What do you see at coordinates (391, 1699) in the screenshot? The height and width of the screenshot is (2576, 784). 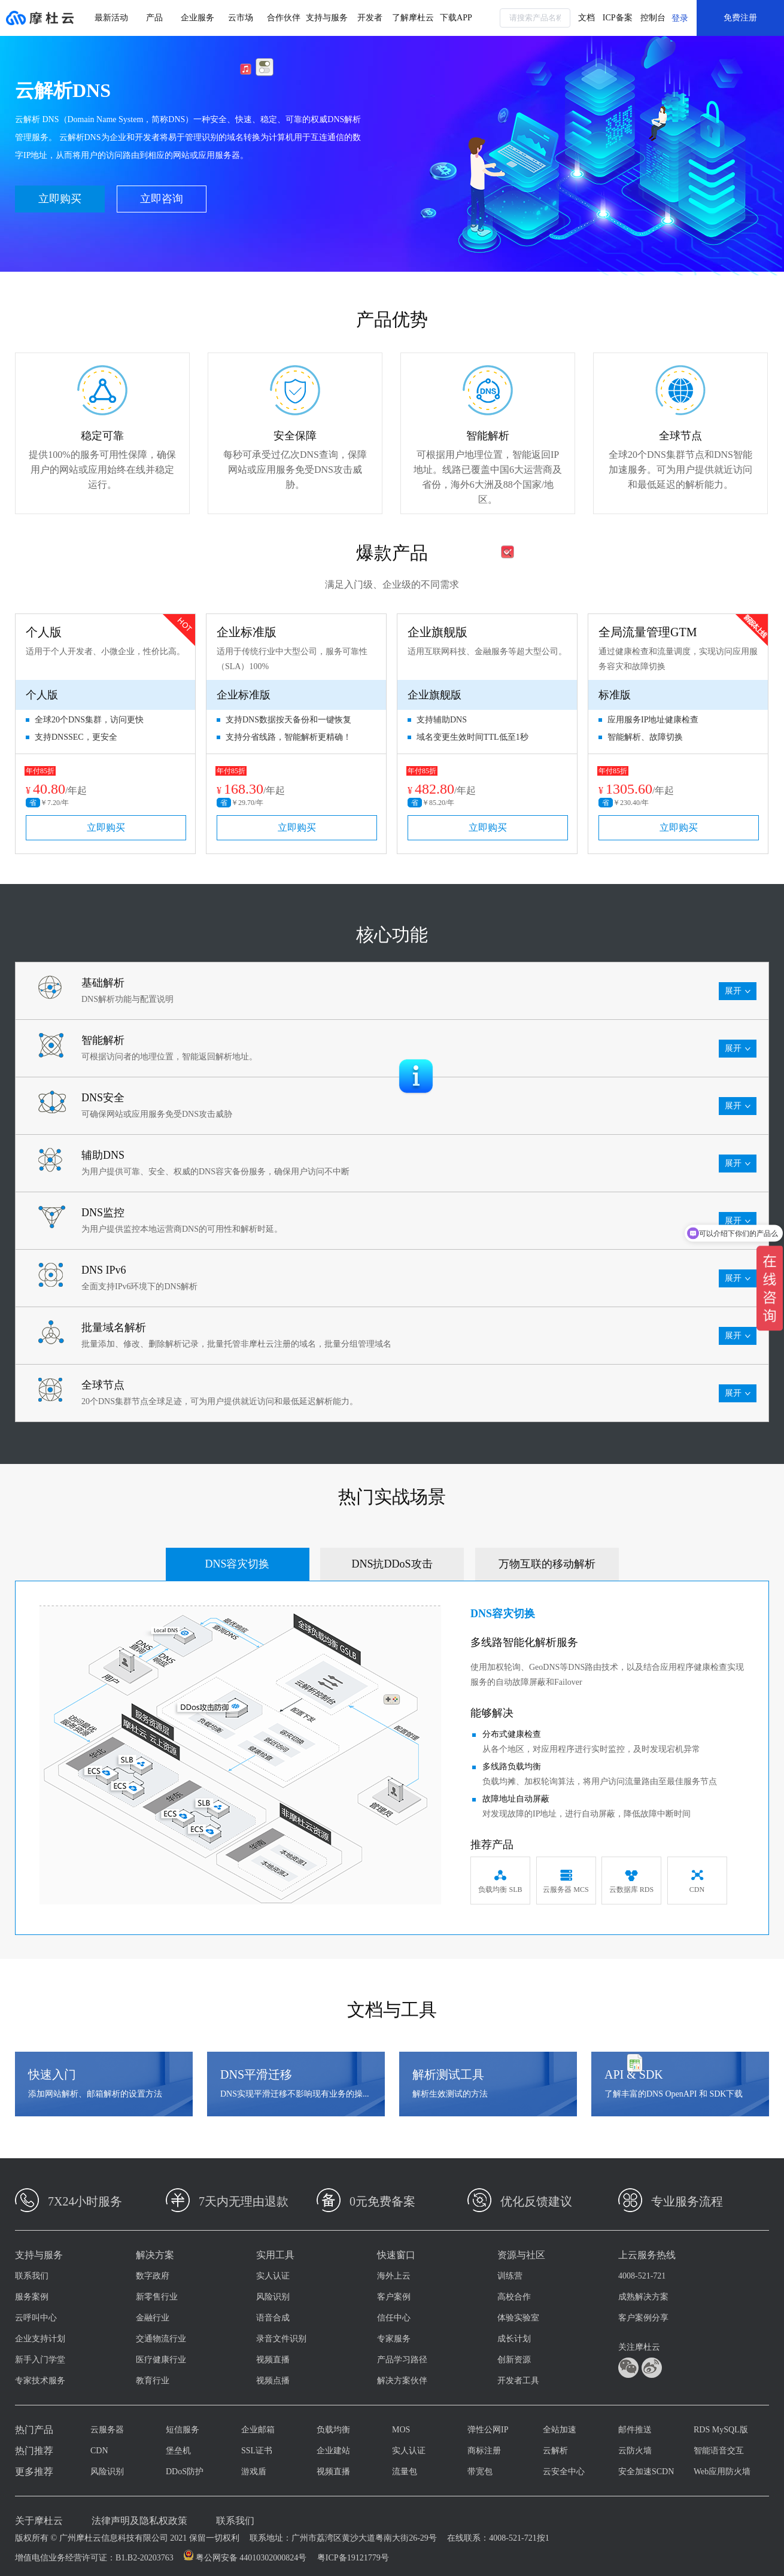 I see `game controller input device detected` at bounding box center [391, 1699].